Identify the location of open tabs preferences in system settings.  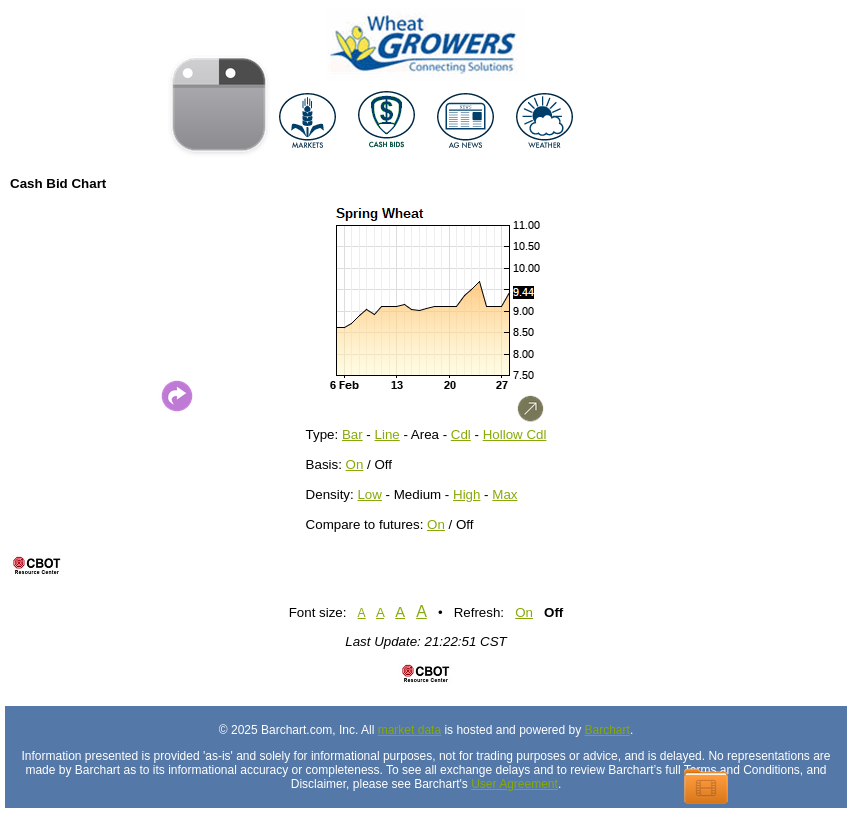
(219, 106).